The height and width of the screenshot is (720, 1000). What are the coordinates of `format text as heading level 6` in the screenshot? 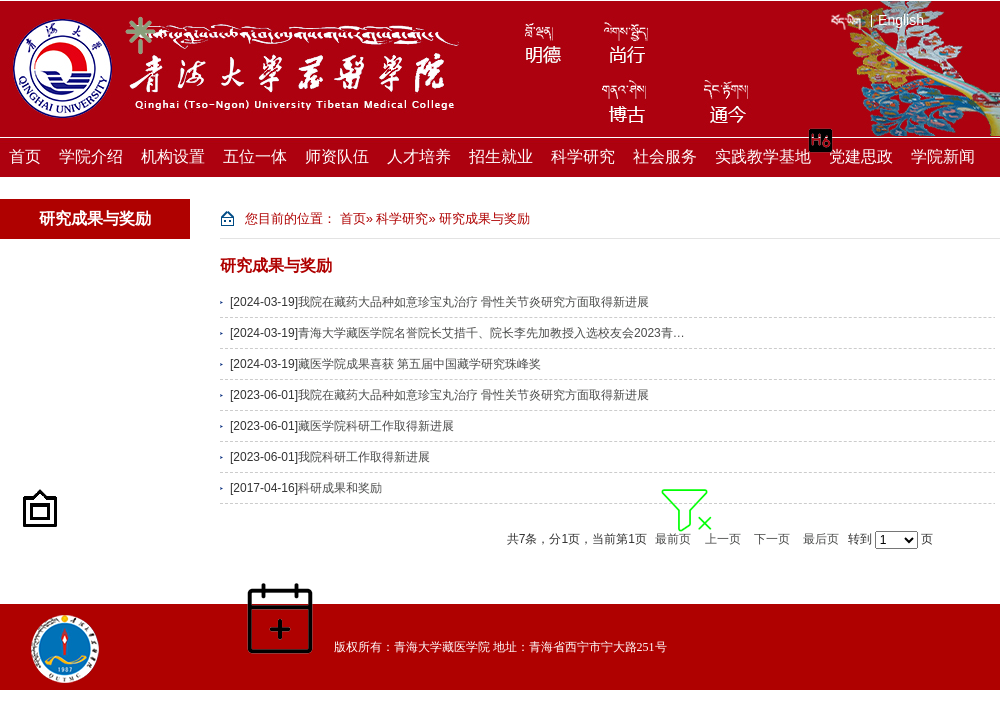 It's located at (820, 140).